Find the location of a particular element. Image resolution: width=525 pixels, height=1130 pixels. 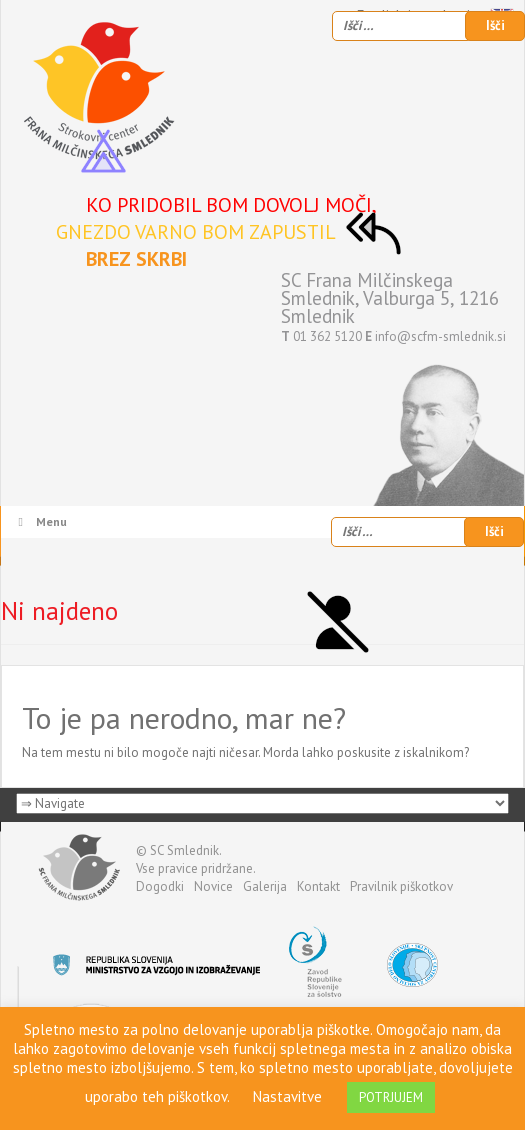

access camping or outdoor activity features is located at coordinates (103, 153).